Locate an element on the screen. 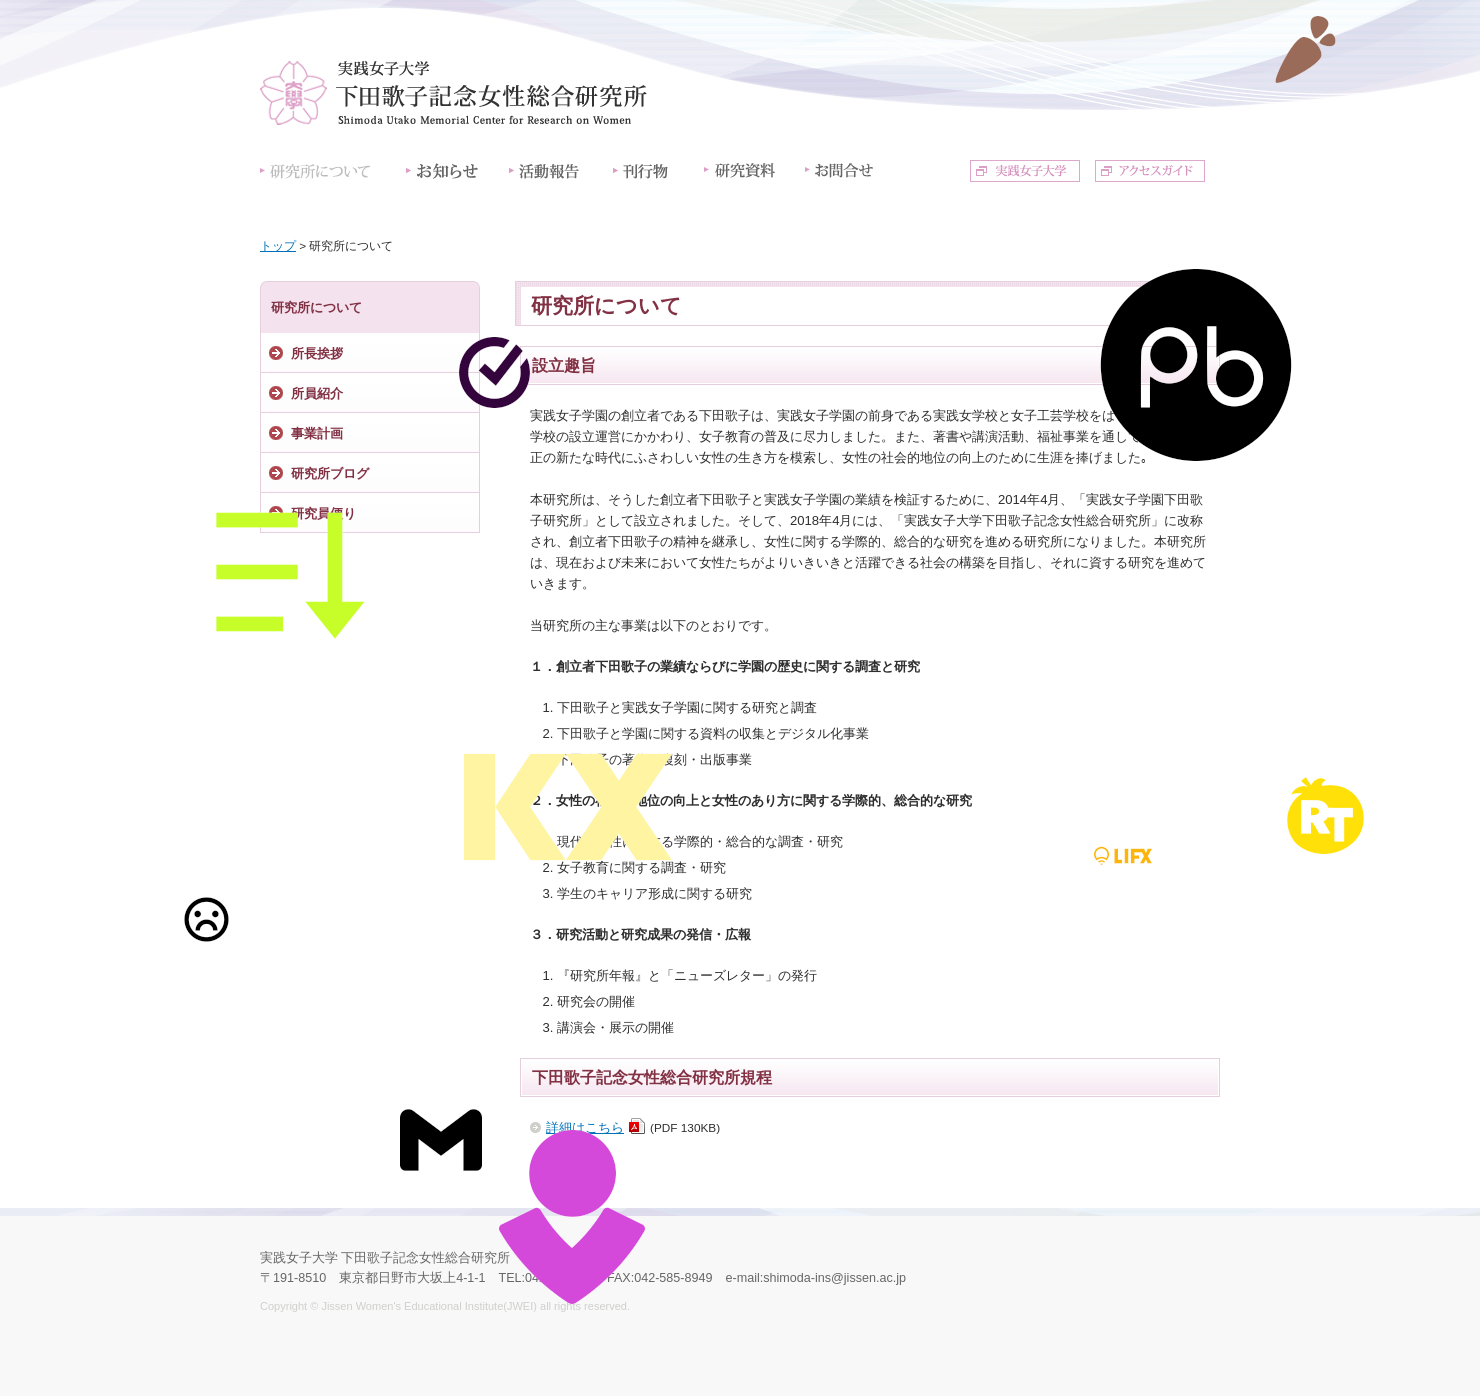  open the LIFX smart lighting app is located at coordinates (1123, 856).